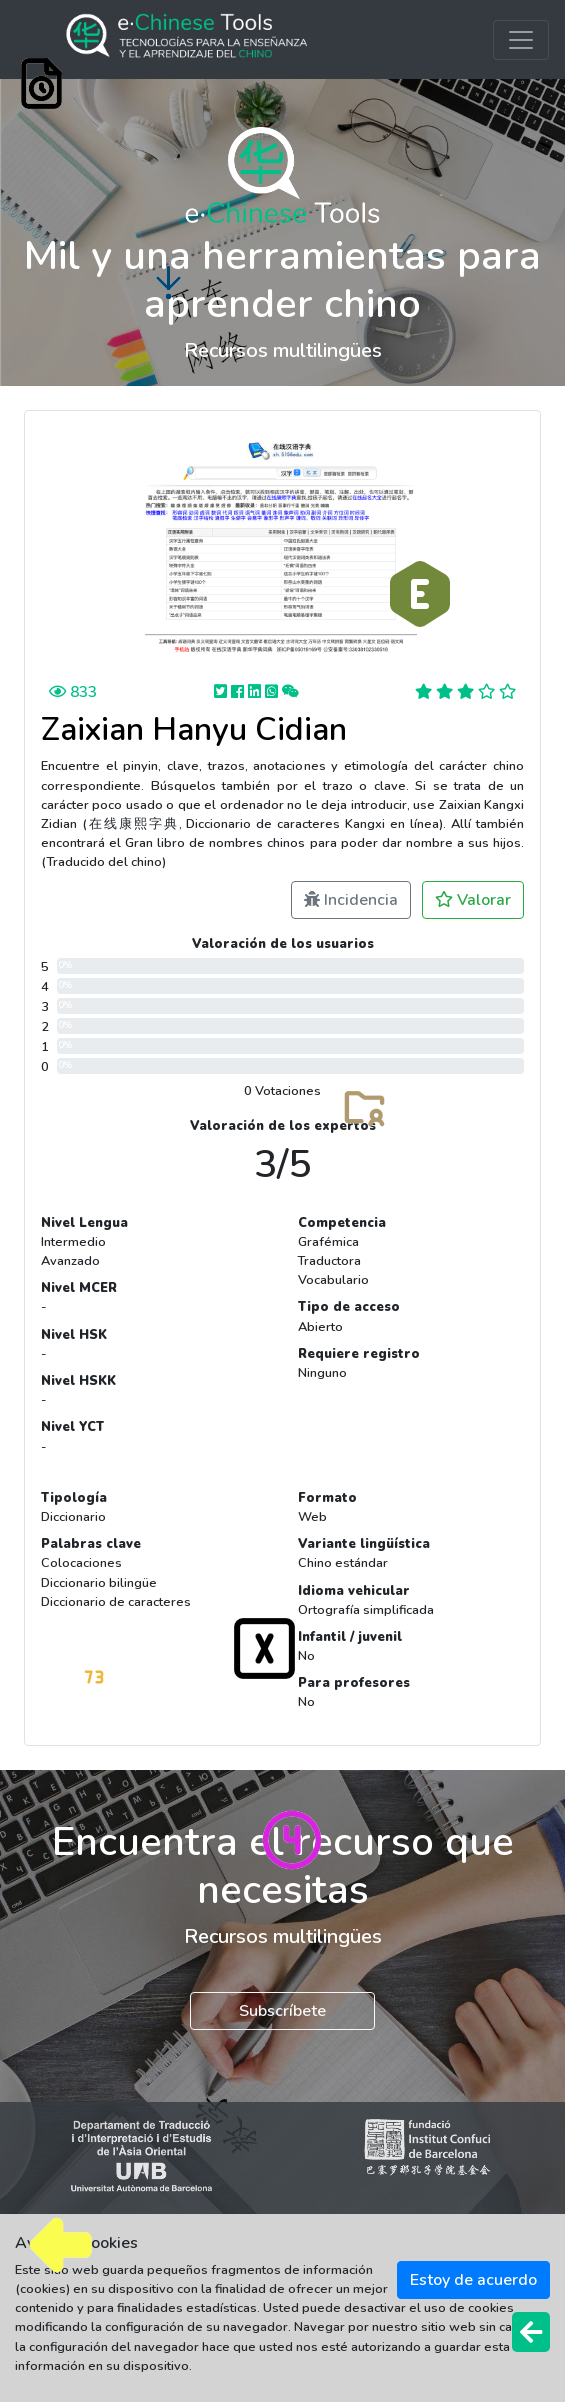 The width and height of the screenshot is (565, 2402). I want to click on displays the number 73 as a label or counter, so click(94, 1677).